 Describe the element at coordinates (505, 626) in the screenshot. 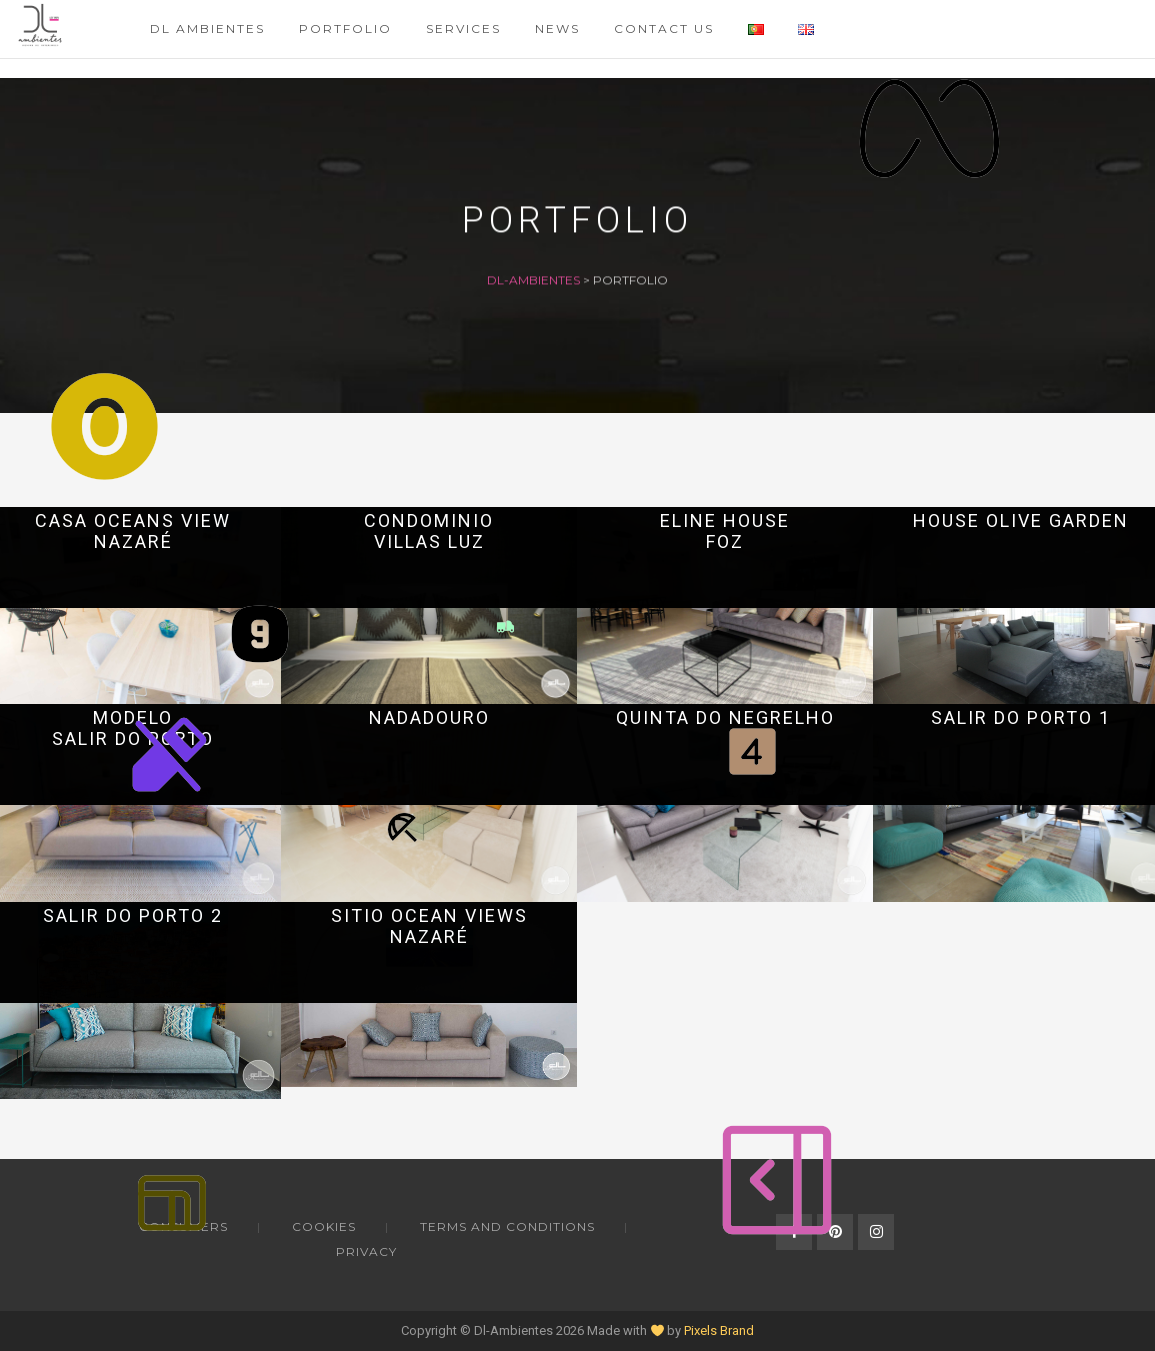

I see `track shipment or delivery status` at that location.